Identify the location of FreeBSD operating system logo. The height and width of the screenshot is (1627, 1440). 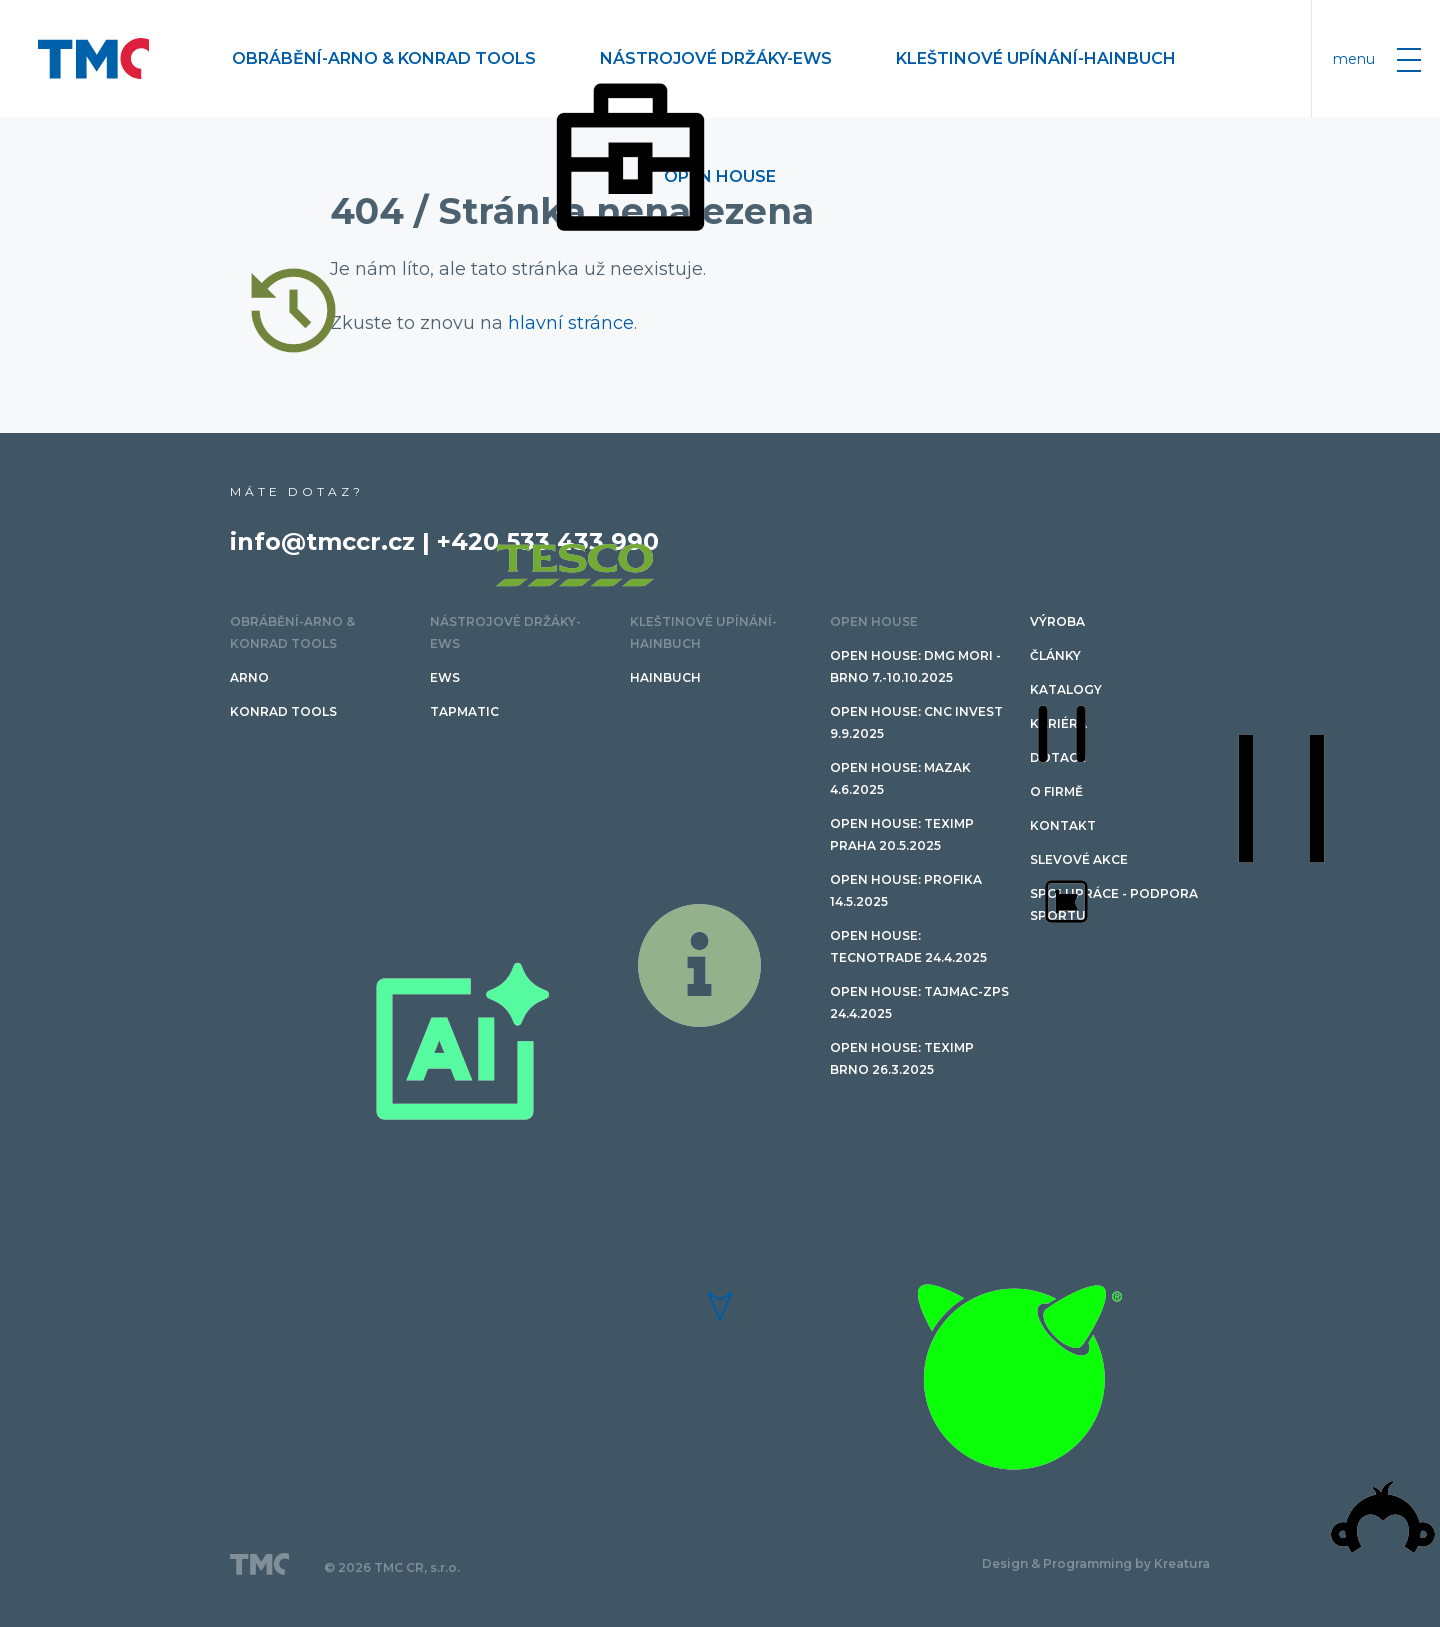
(1020, 1377).